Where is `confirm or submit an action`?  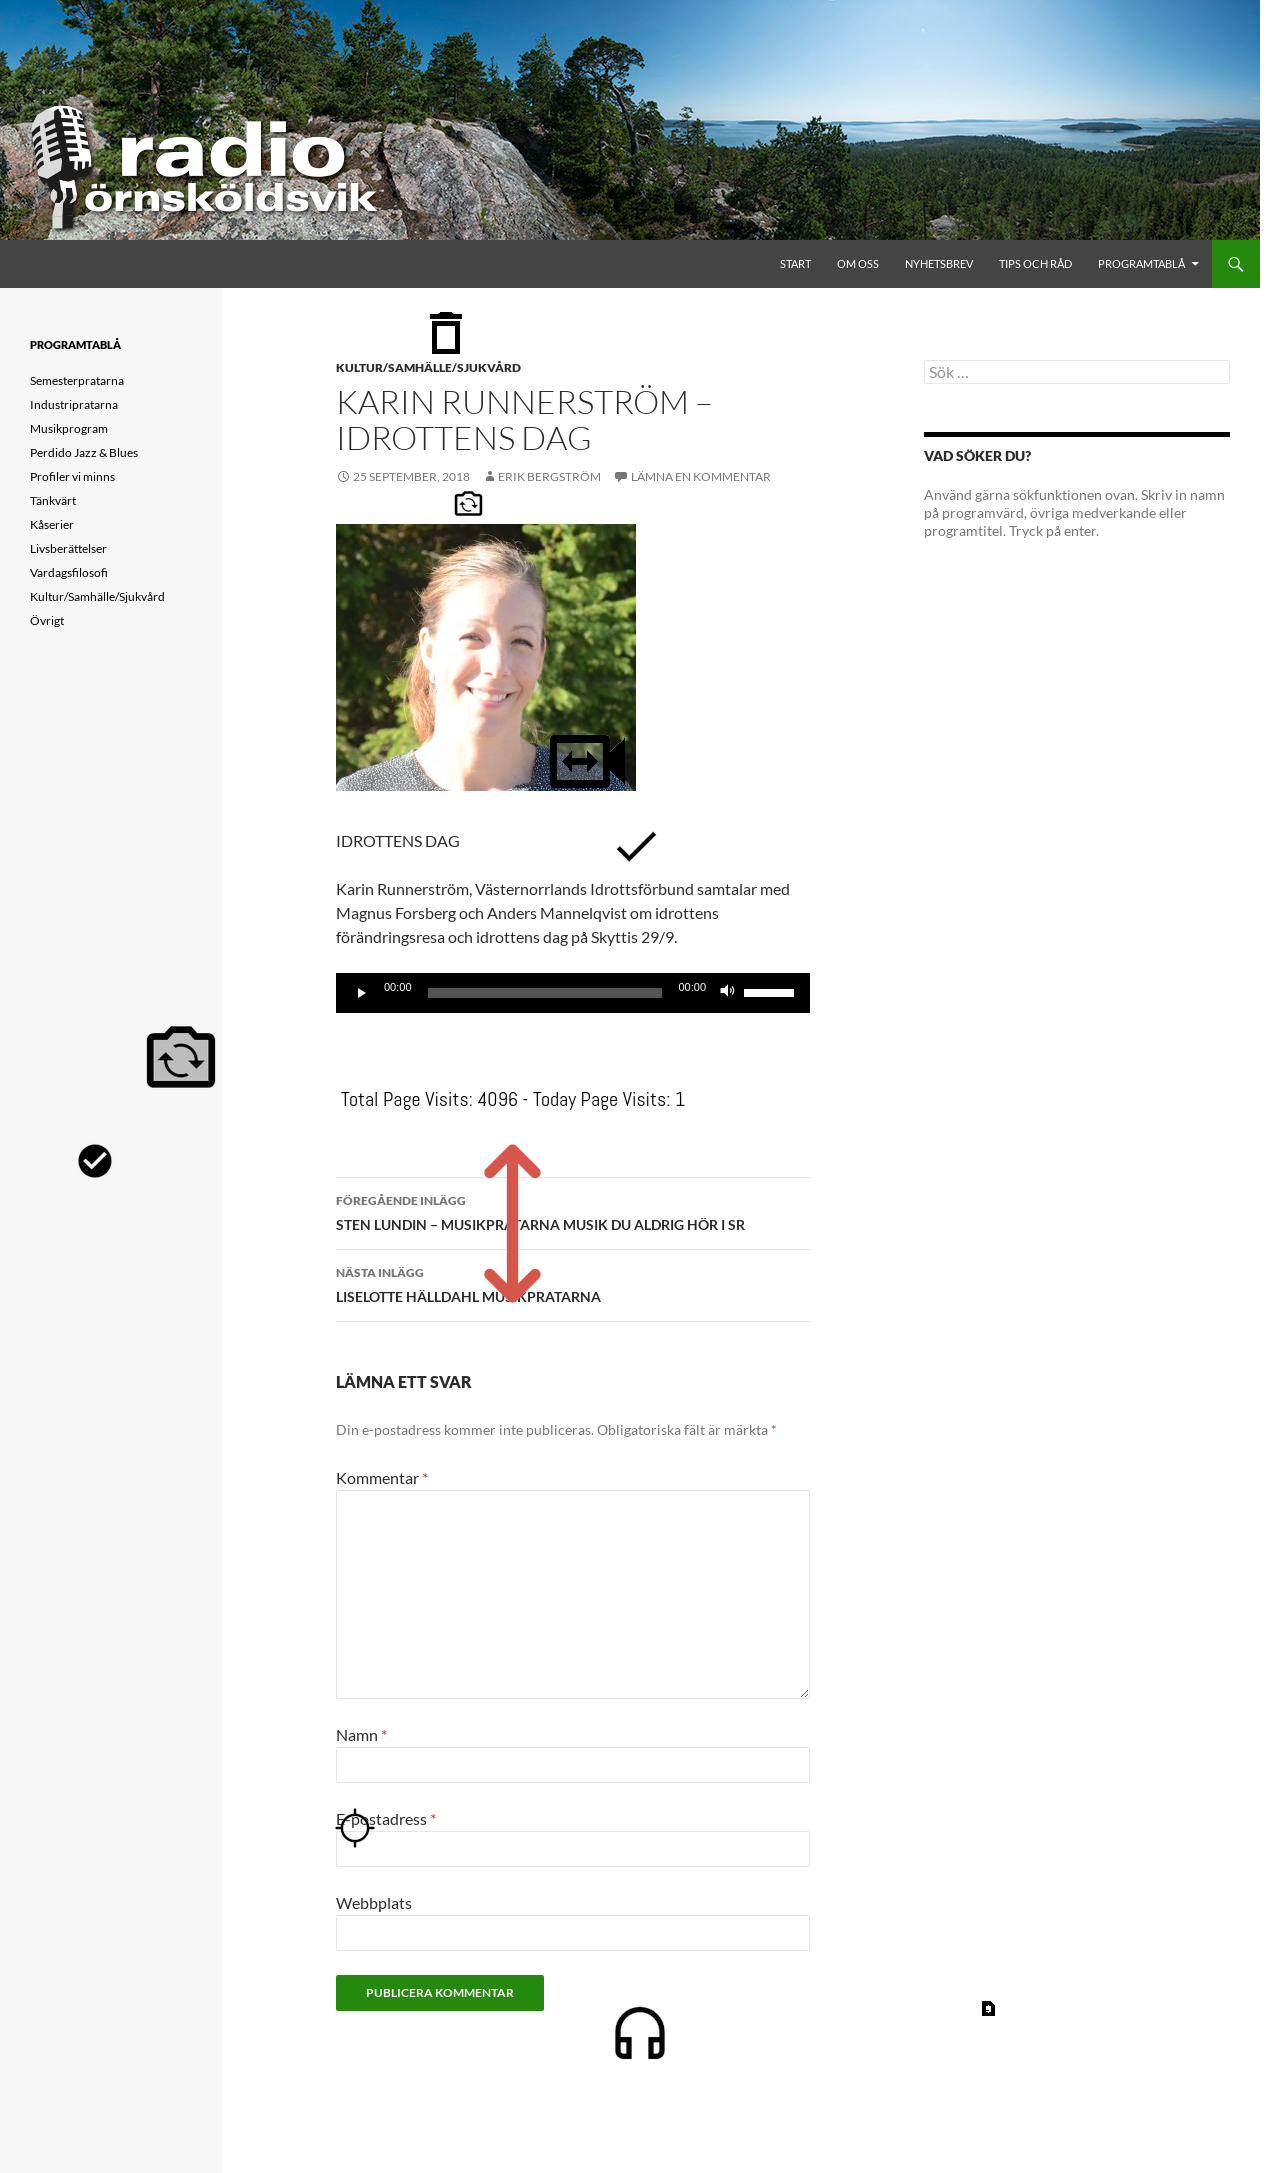 confirm or submit an action is located at coordinates (636, 846).